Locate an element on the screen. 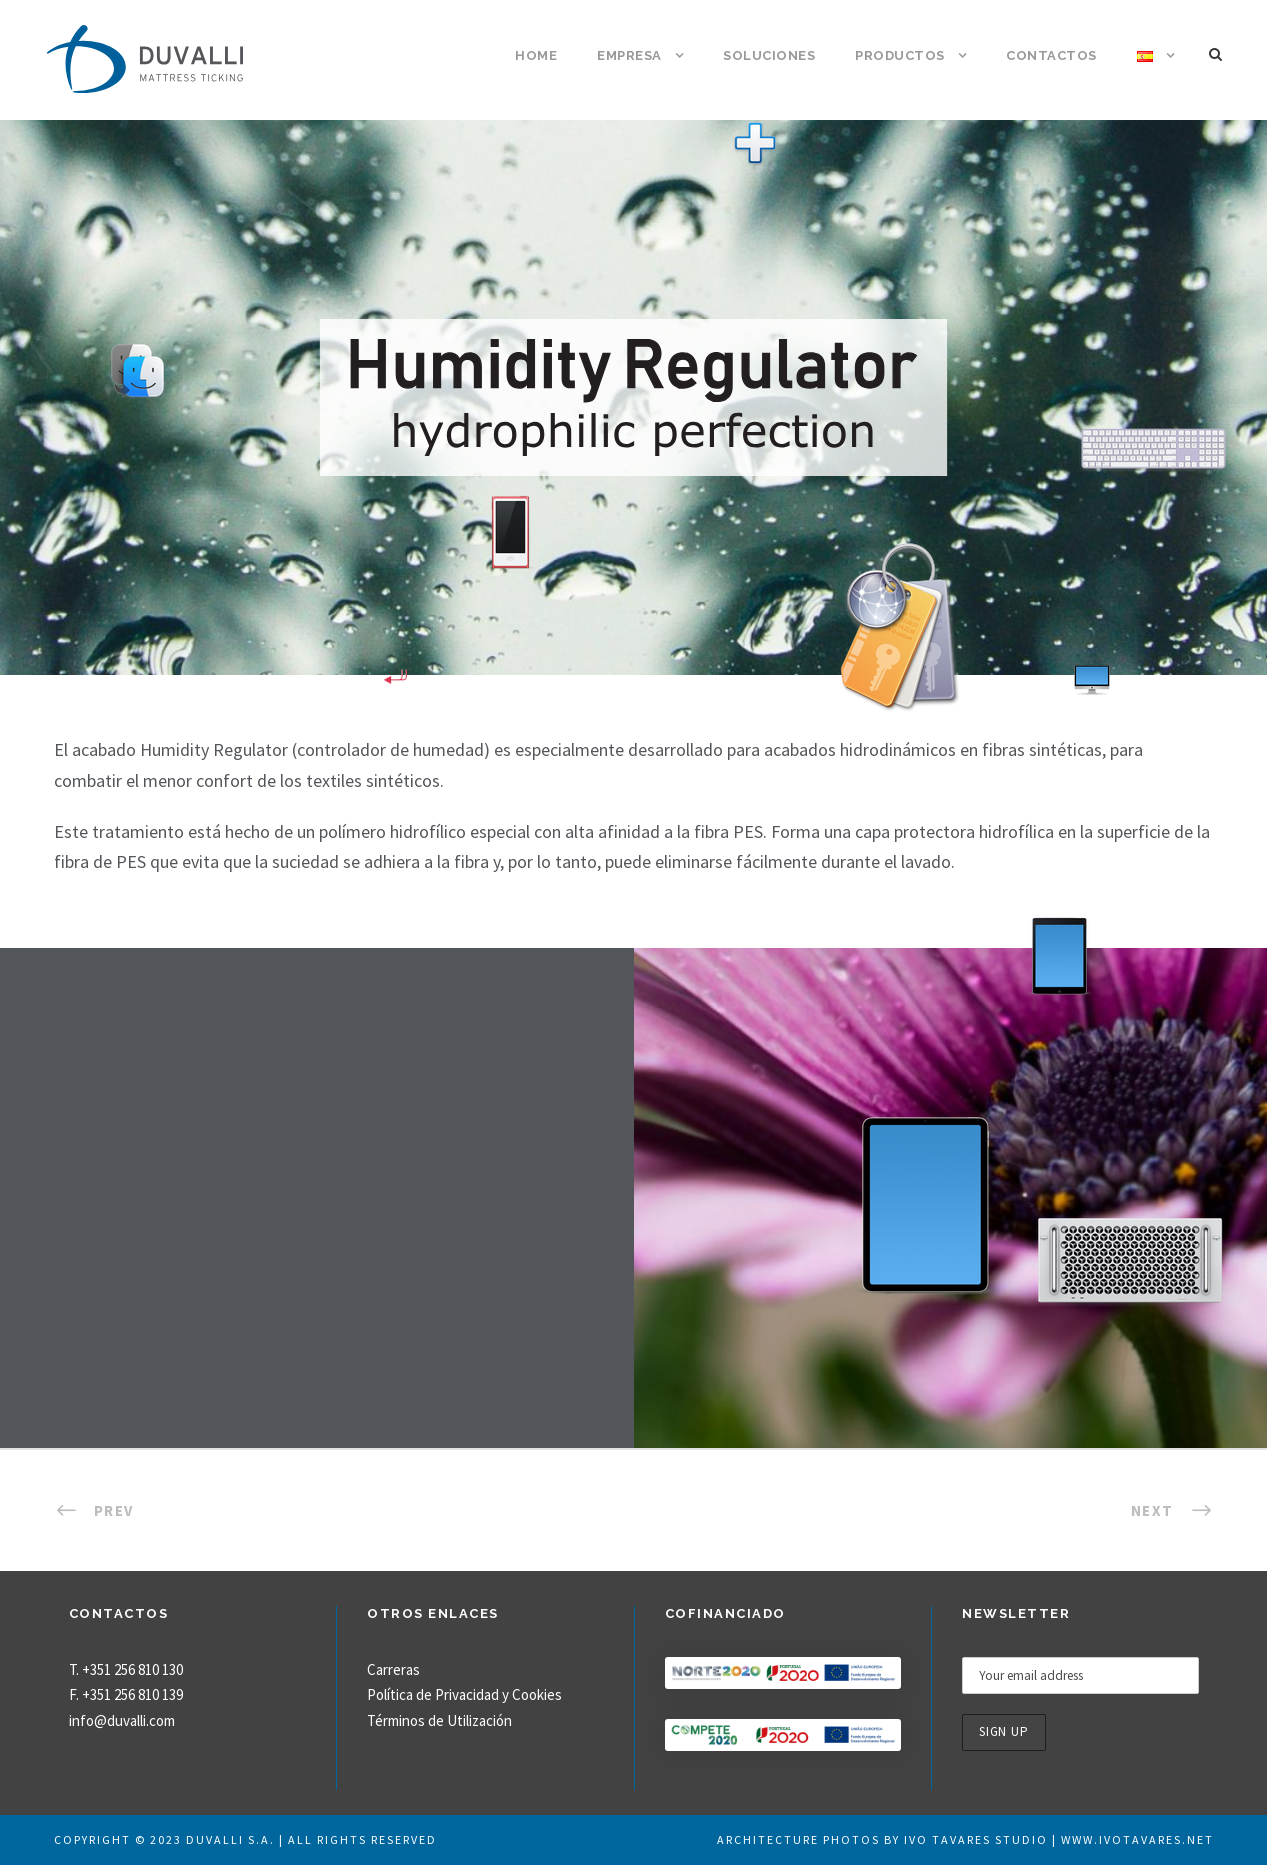 The height and width of the screenshot is (1865, 1267). connect a bluetooth keyboard is located at coordinates (1153, 448).